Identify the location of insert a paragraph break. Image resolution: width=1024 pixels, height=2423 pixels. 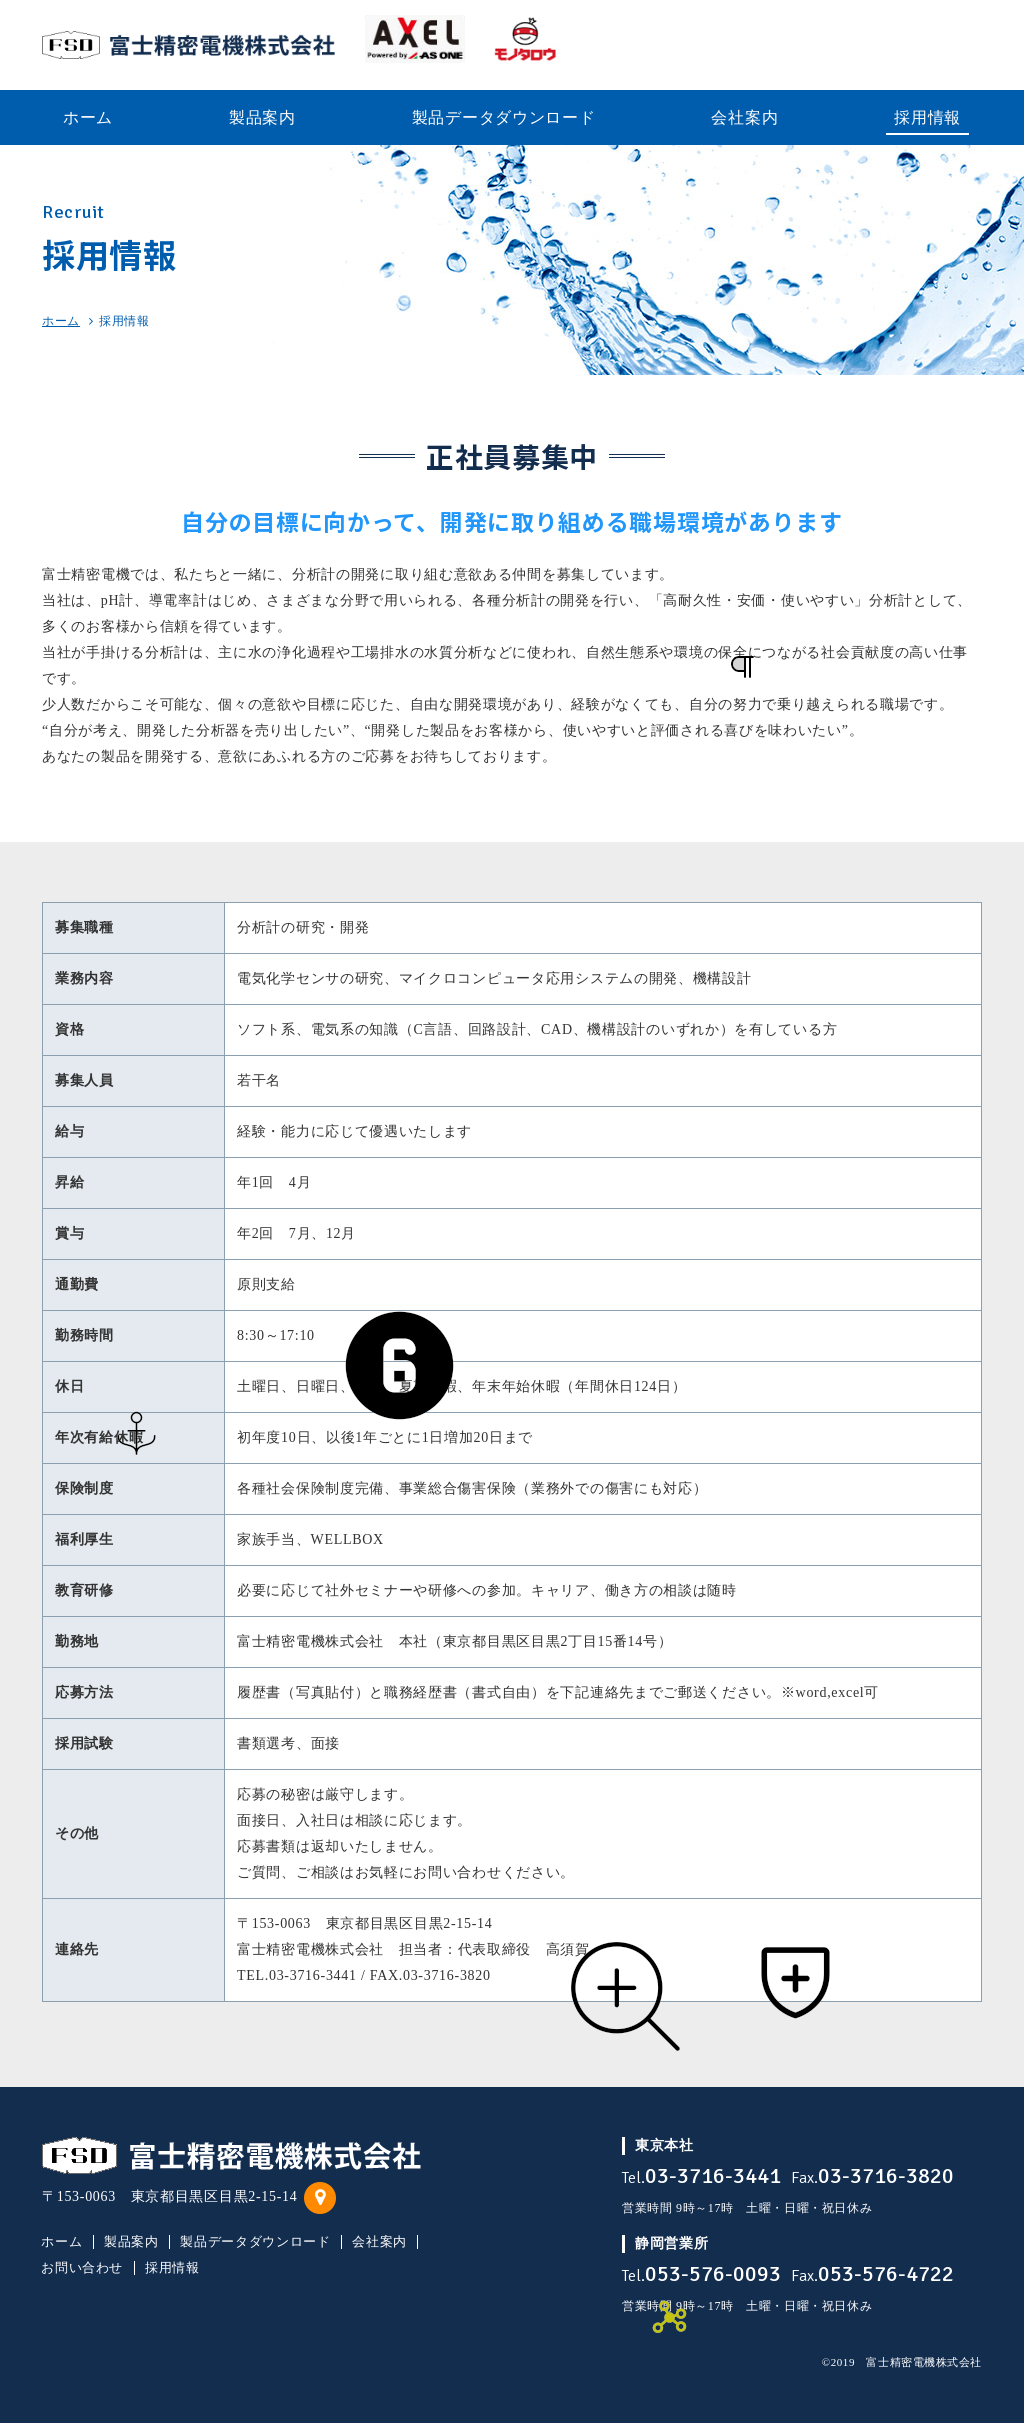
(743, 667).